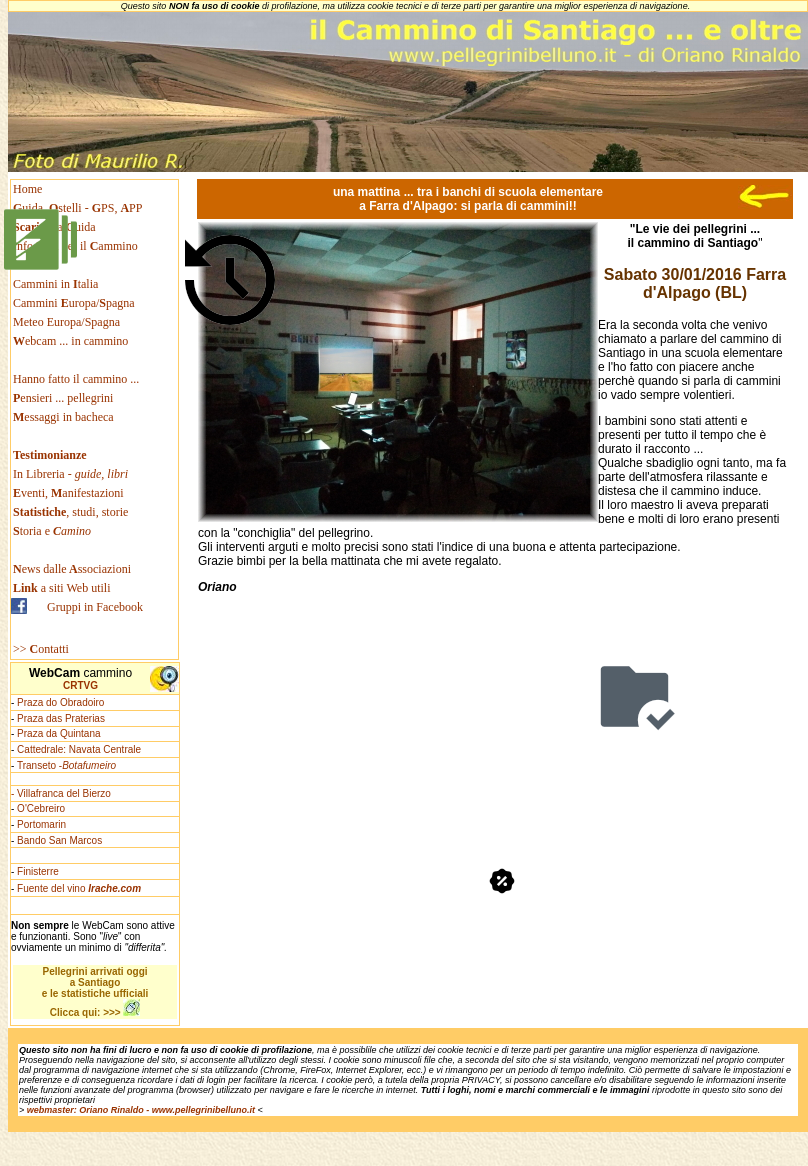 This screenshot has height=1166, width=808. What do you see at coordinates (230, 280) in the screenshot?
I see `view recent activity or history` at bounding box center [230, 280].